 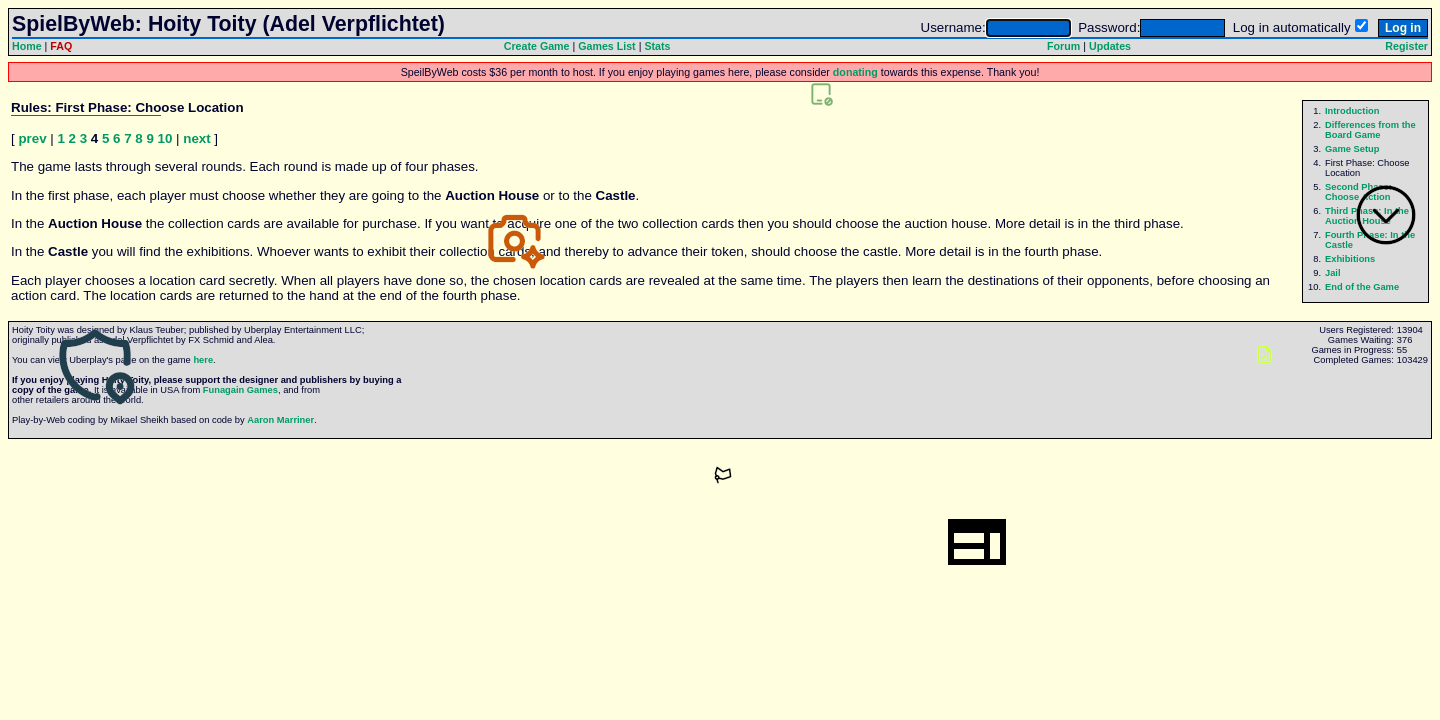 I want to click on set a secure location or safe zone, so click(x=95, y=365).